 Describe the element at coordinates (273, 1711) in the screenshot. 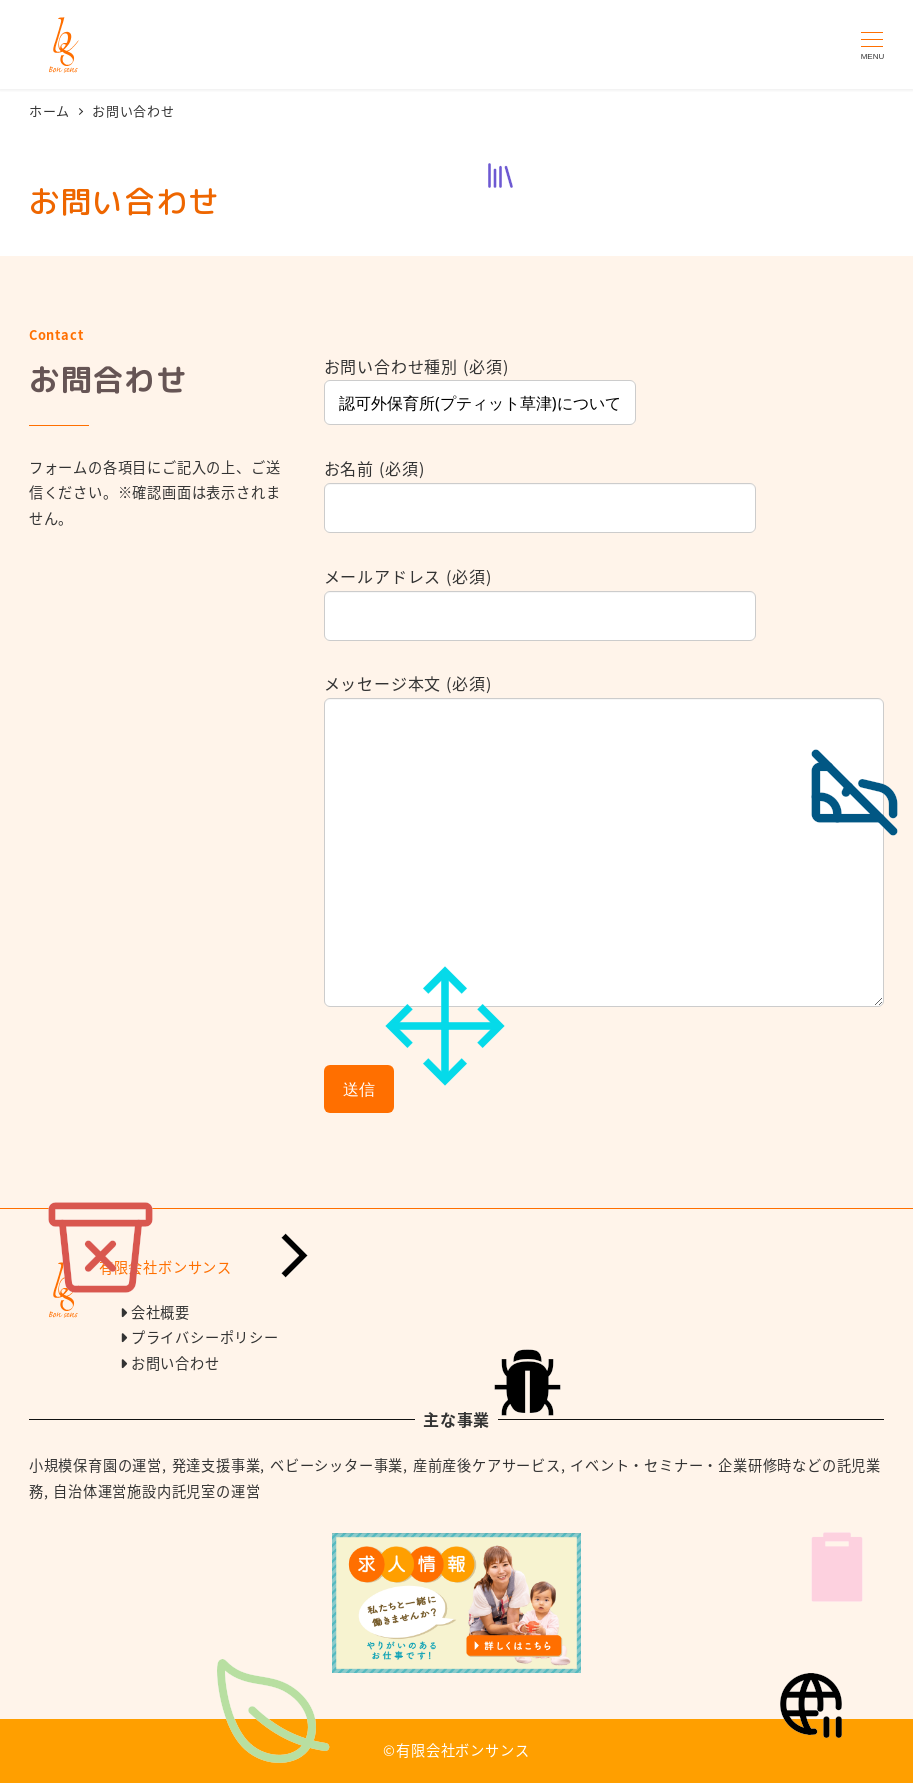

I see `indicates eco-friendly or sustainable option` at that location.